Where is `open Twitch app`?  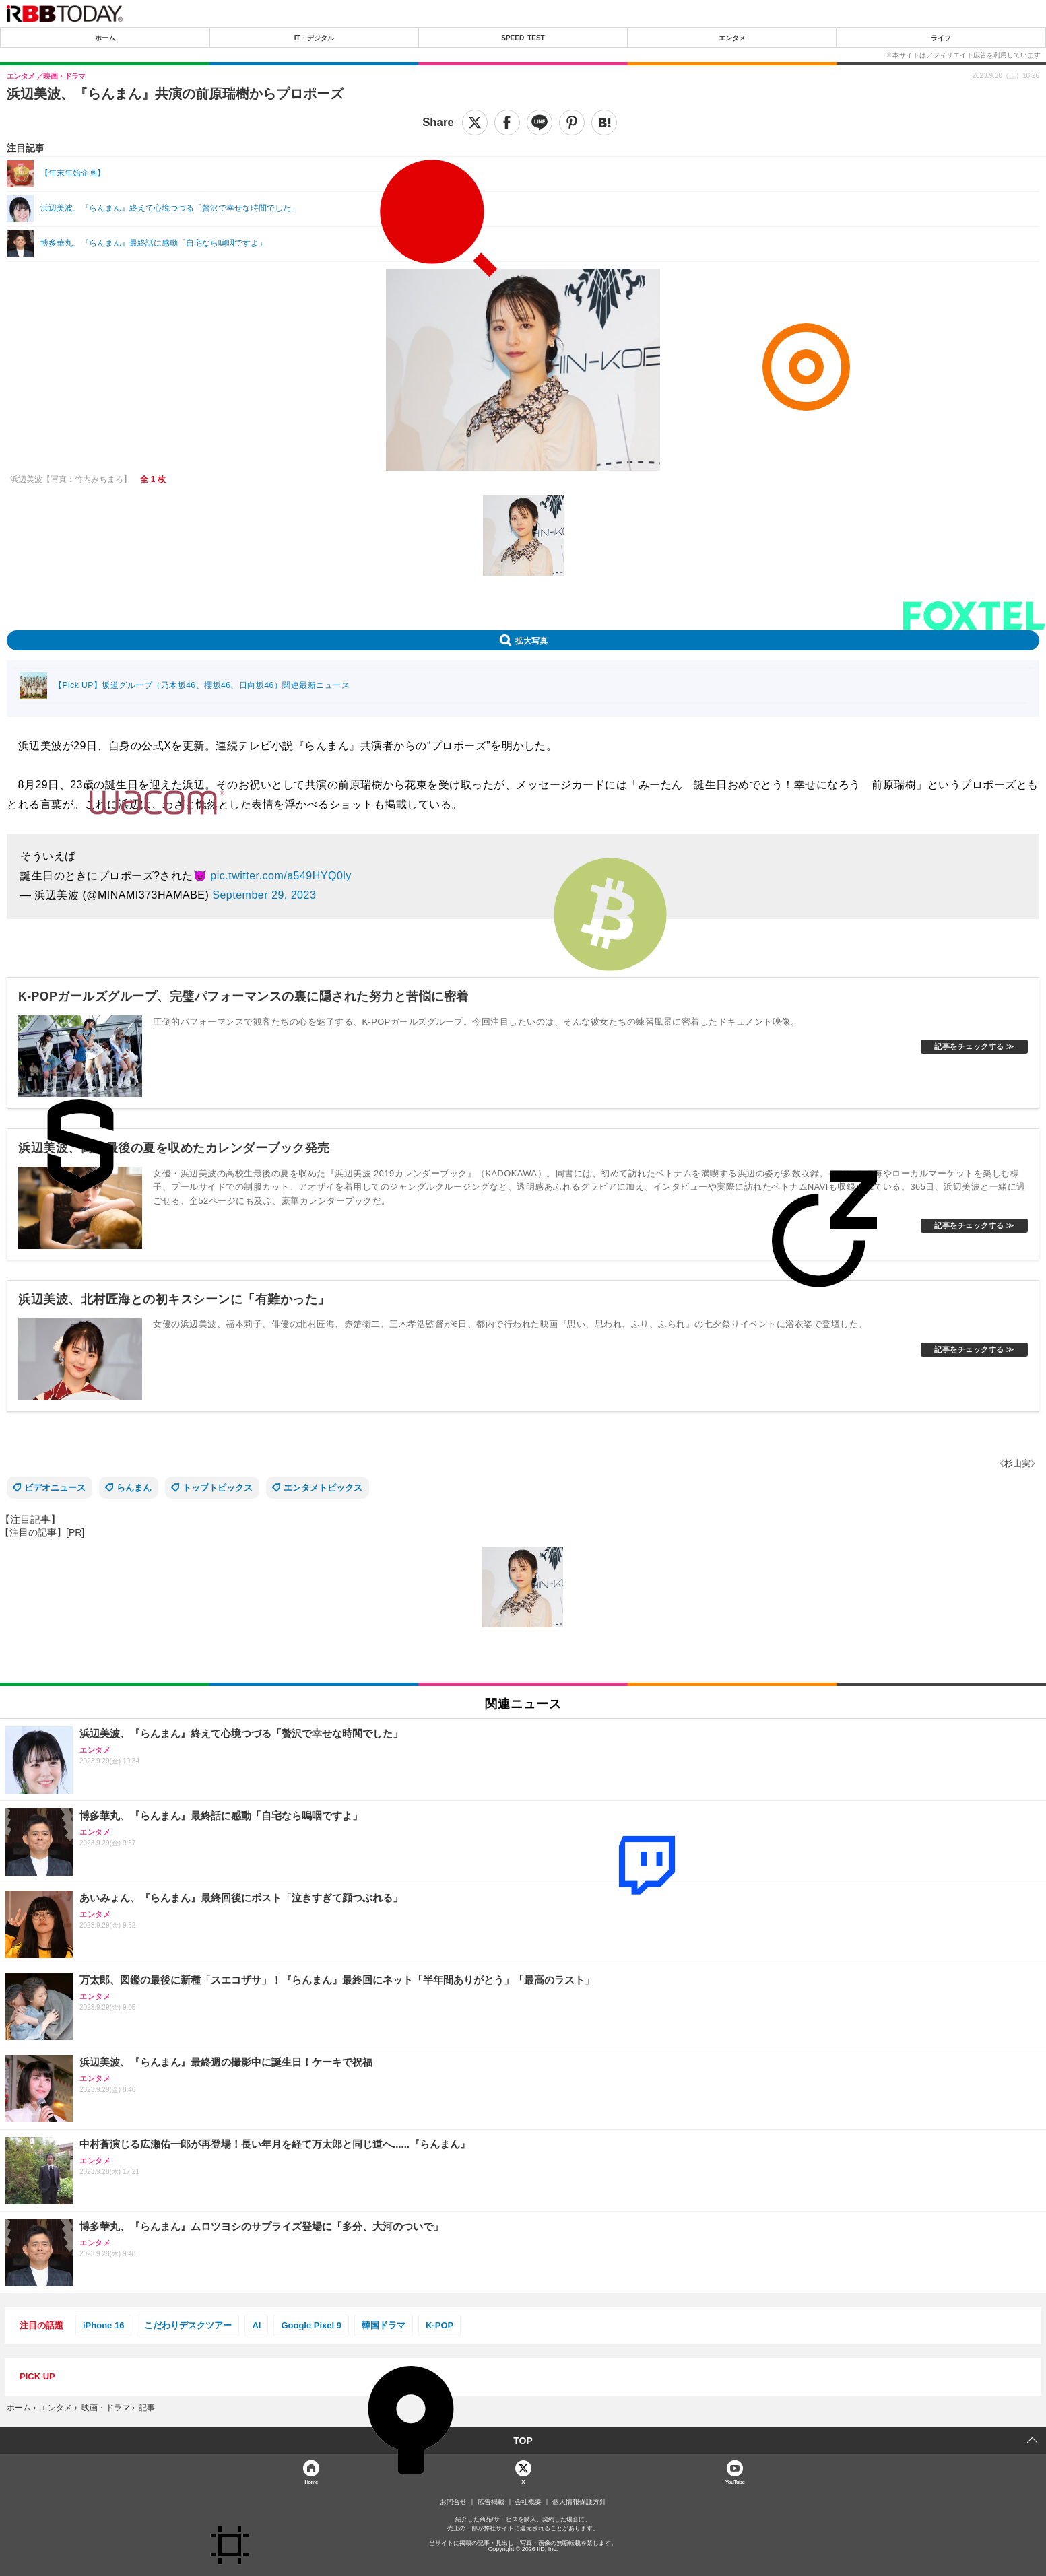
open Twitch app is located at coordinates (647, 1864).